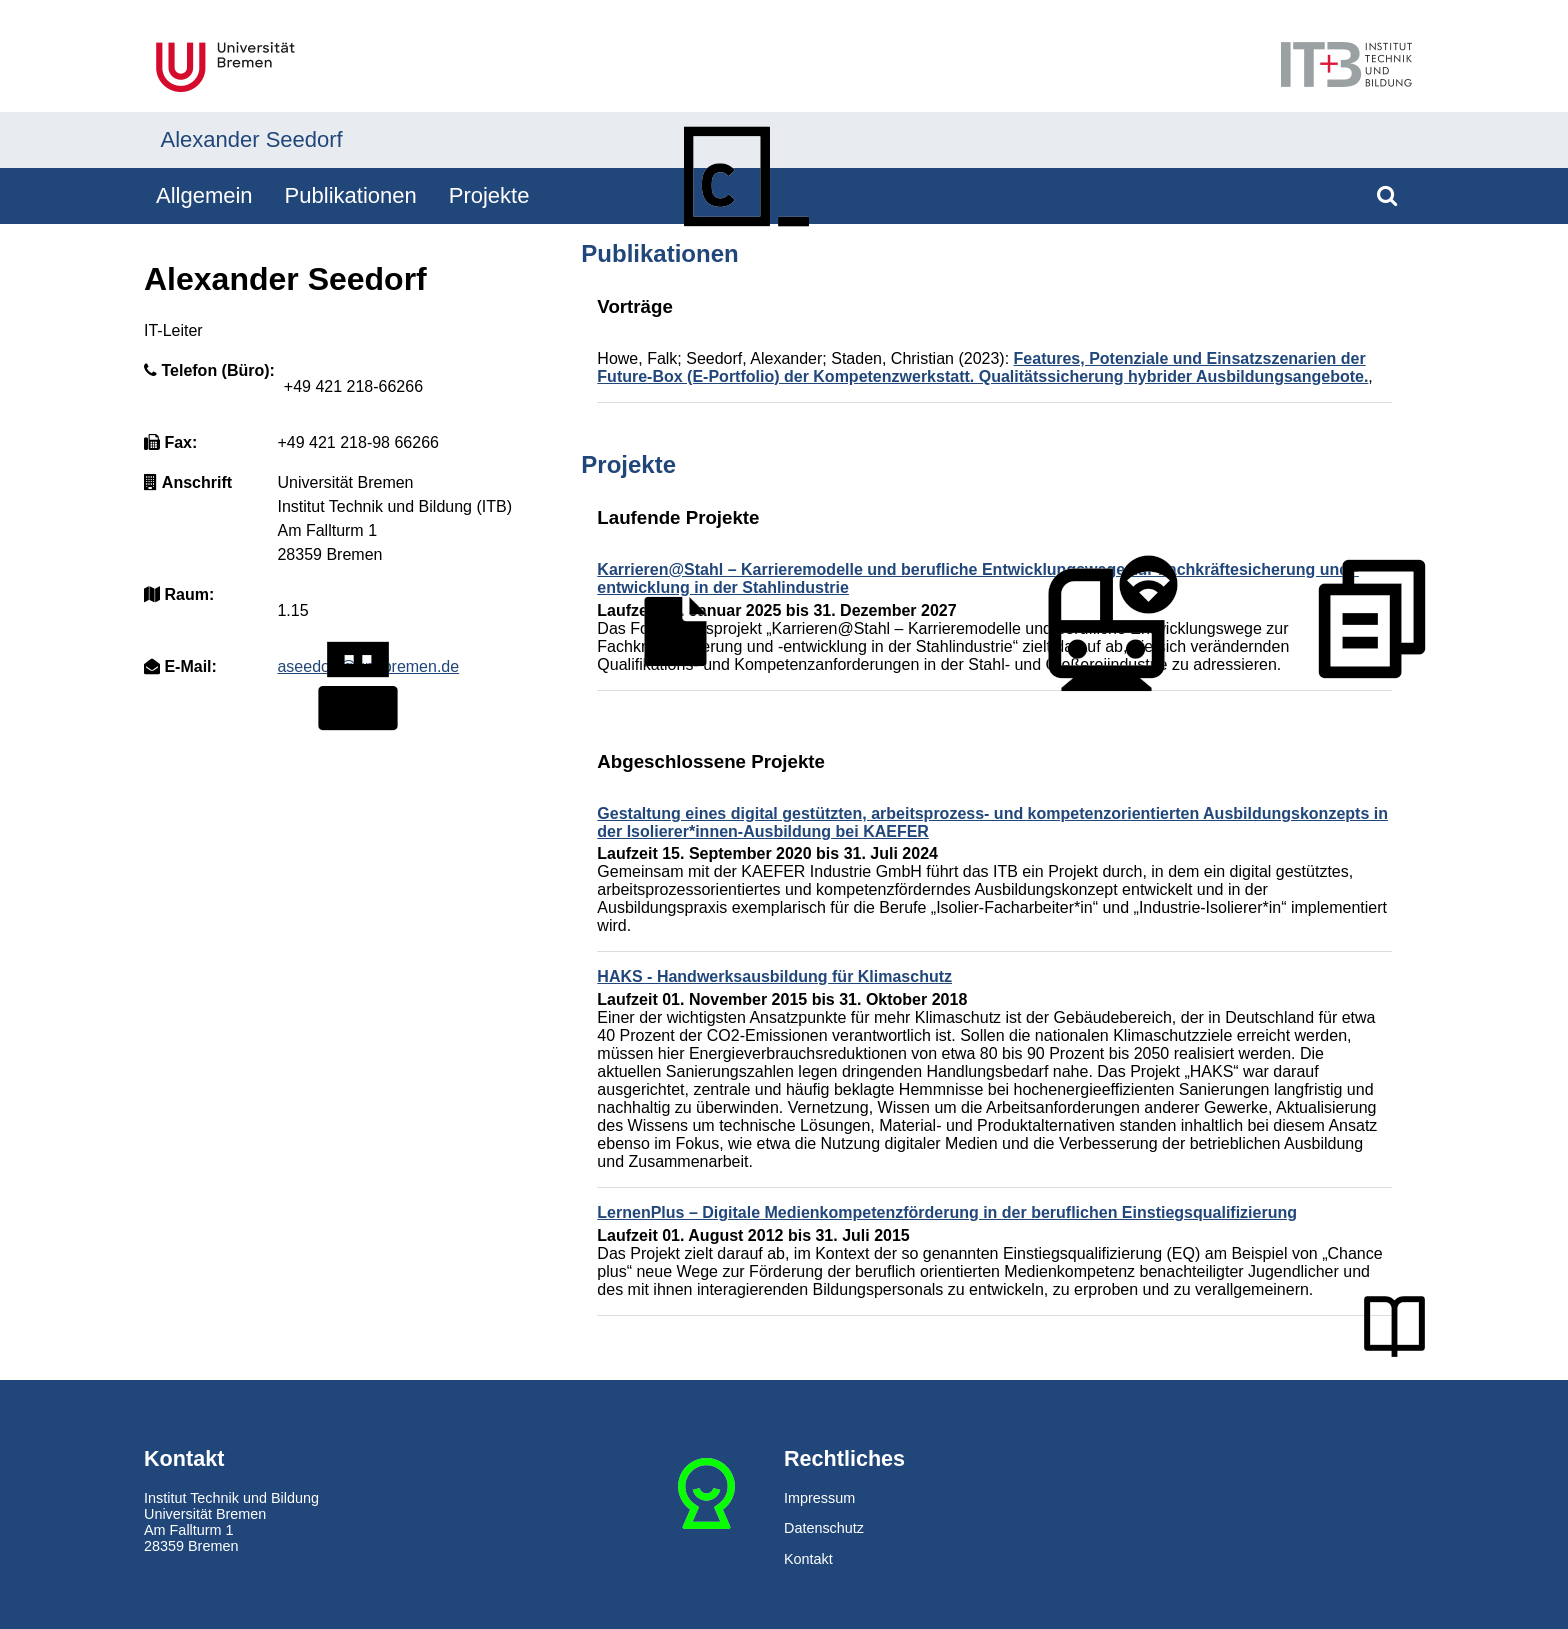 This screenshot has height=1629, width=1568. Describe the element at coordinates (358, 686) in the screenshot. I see `access USB flash drive contents` at that location.